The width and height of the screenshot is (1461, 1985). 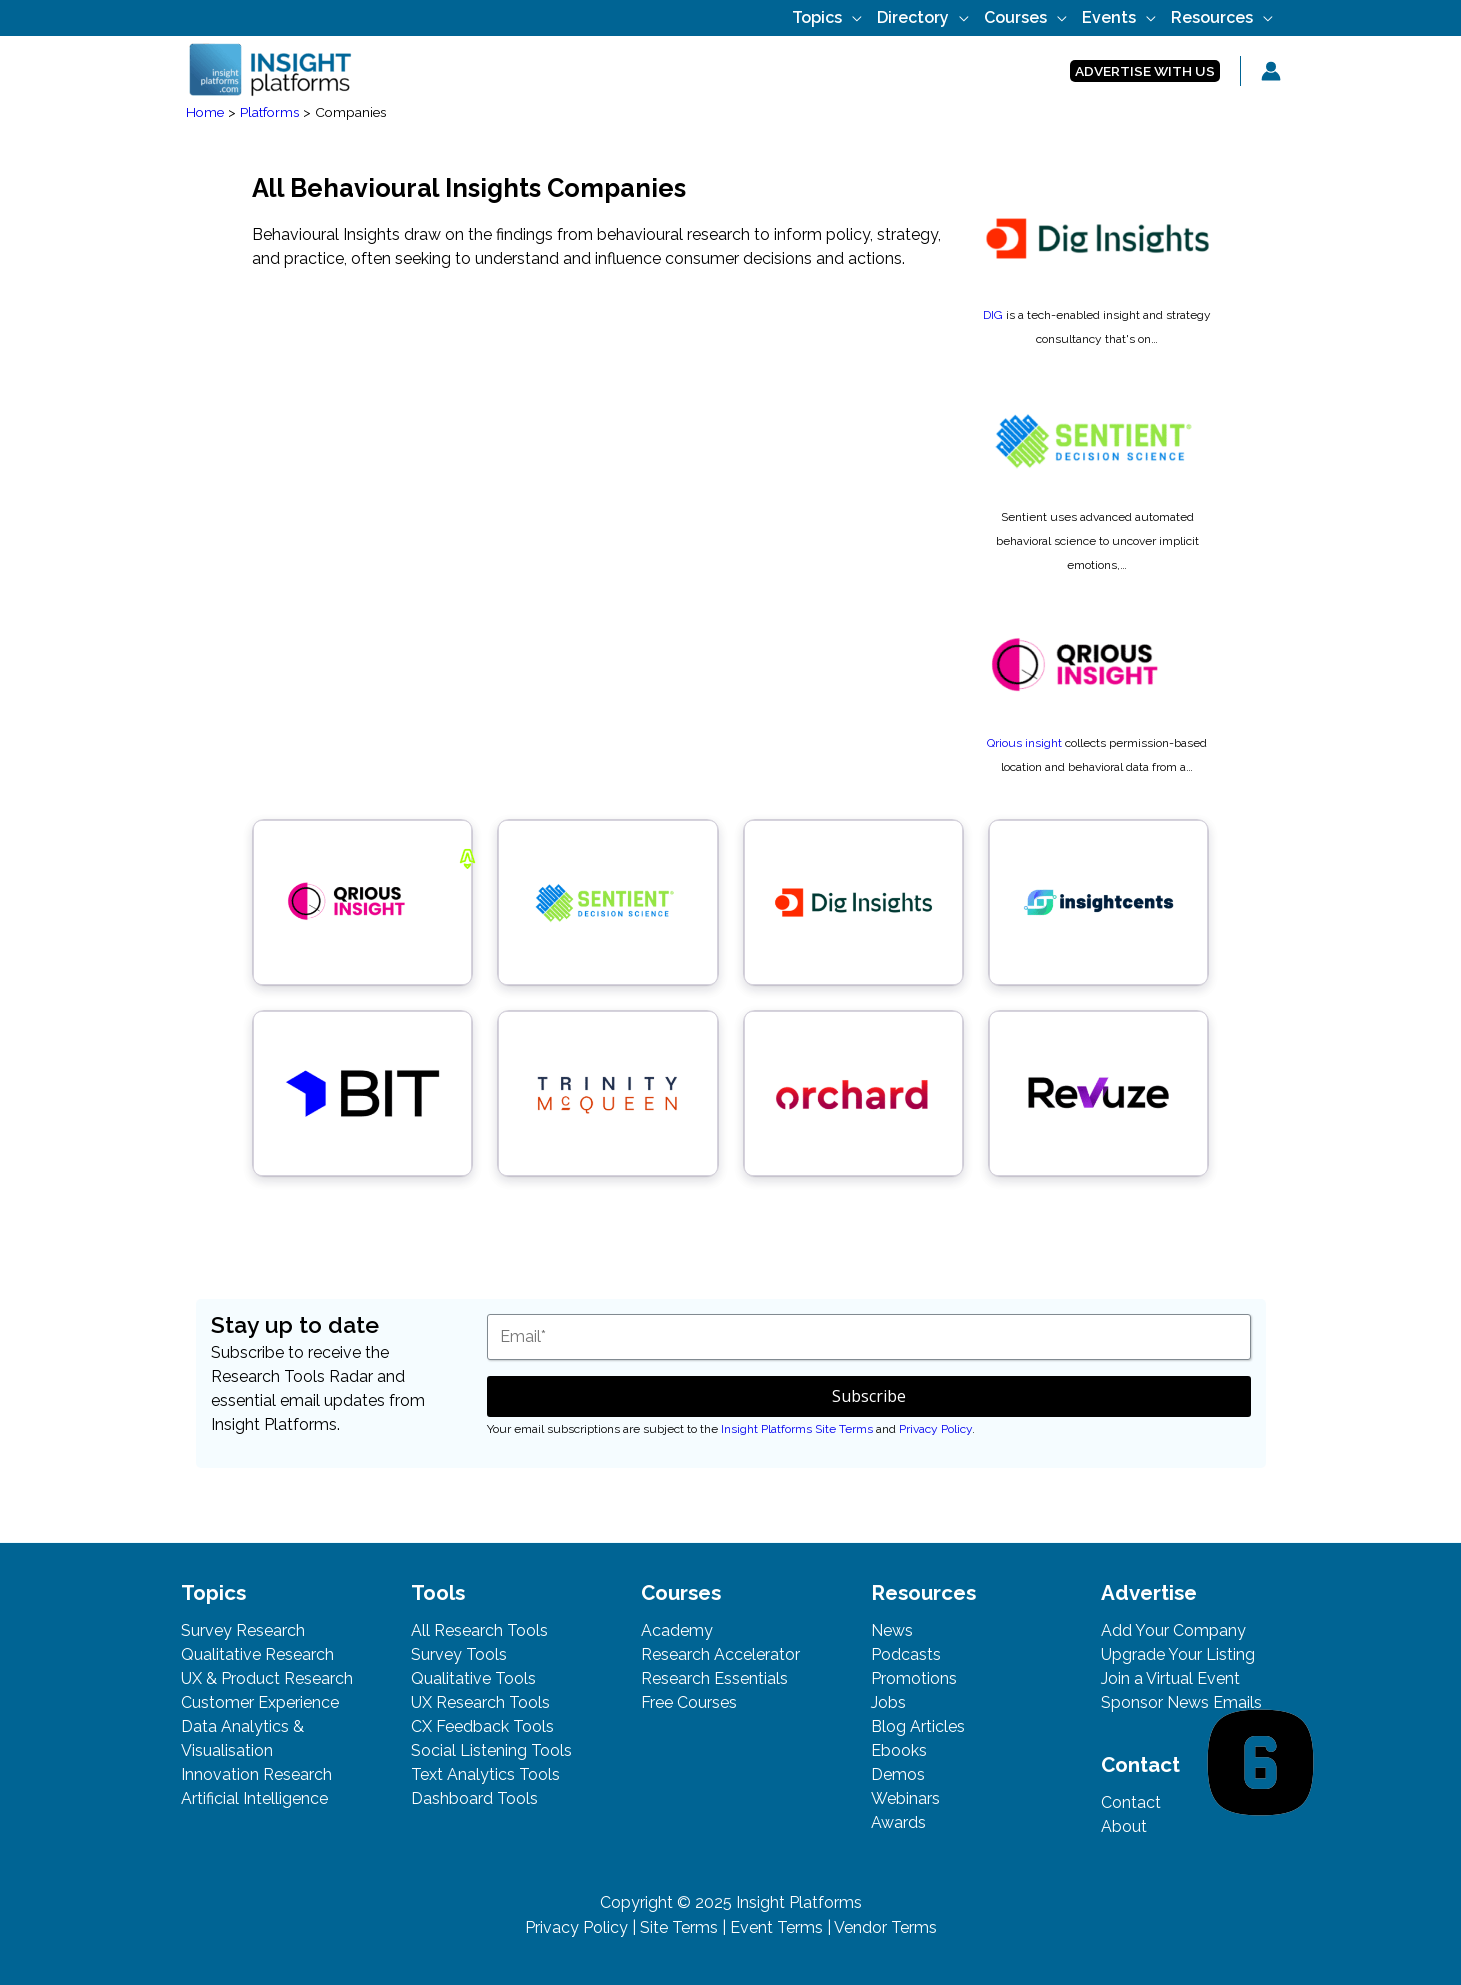 What do you see at coordinates (467, 858) in the screenshot?
I see `astro framework logo` at bounding box center [467, 858].